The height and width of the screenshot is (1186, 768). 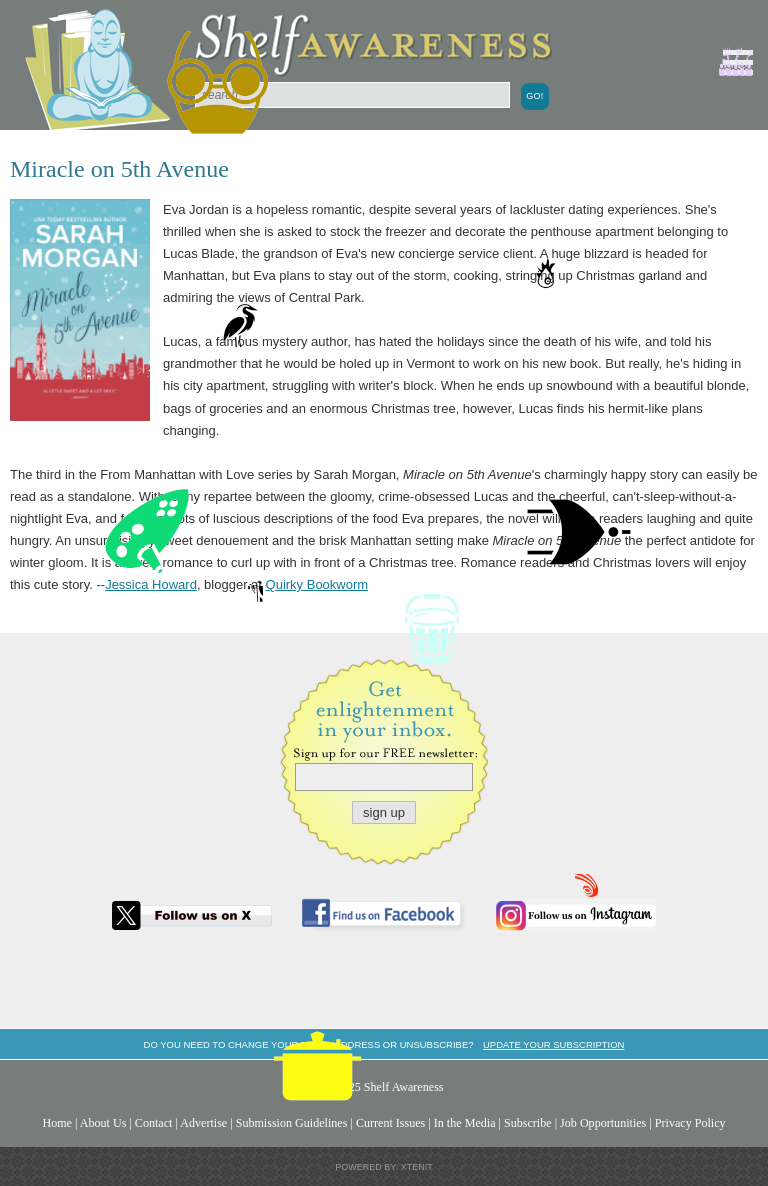 I want to click on represents a NOR logic gate in circuit design, so click(x=579, y=532).